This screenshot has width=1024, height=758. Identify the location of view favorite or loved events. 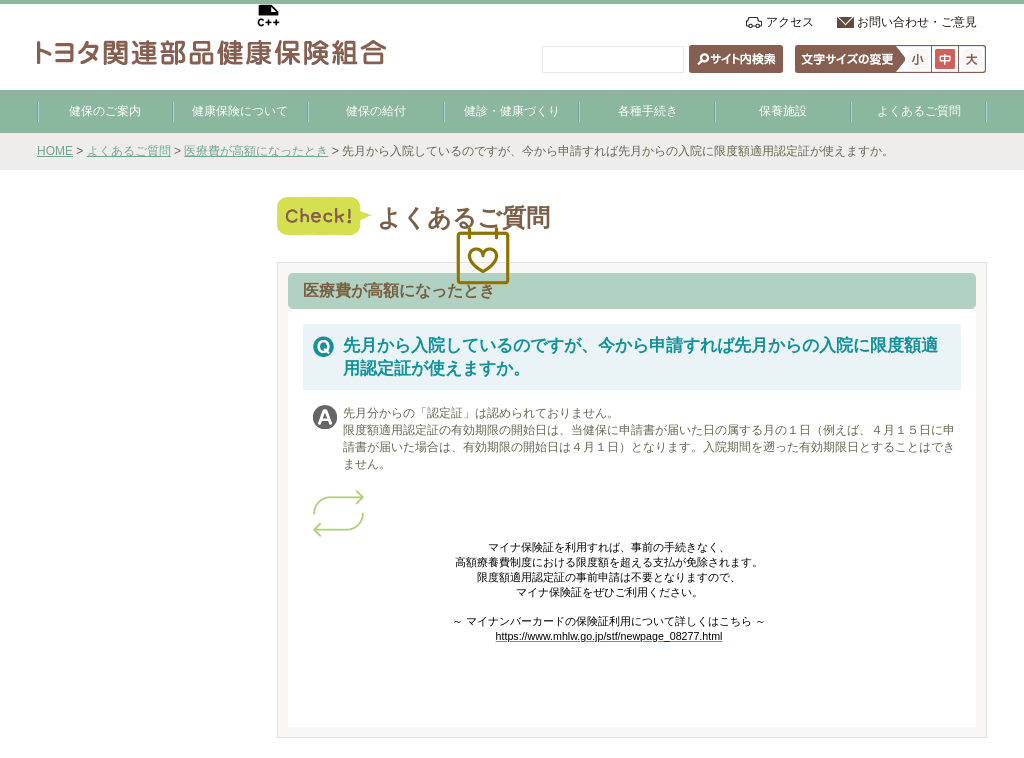
(483, 258).